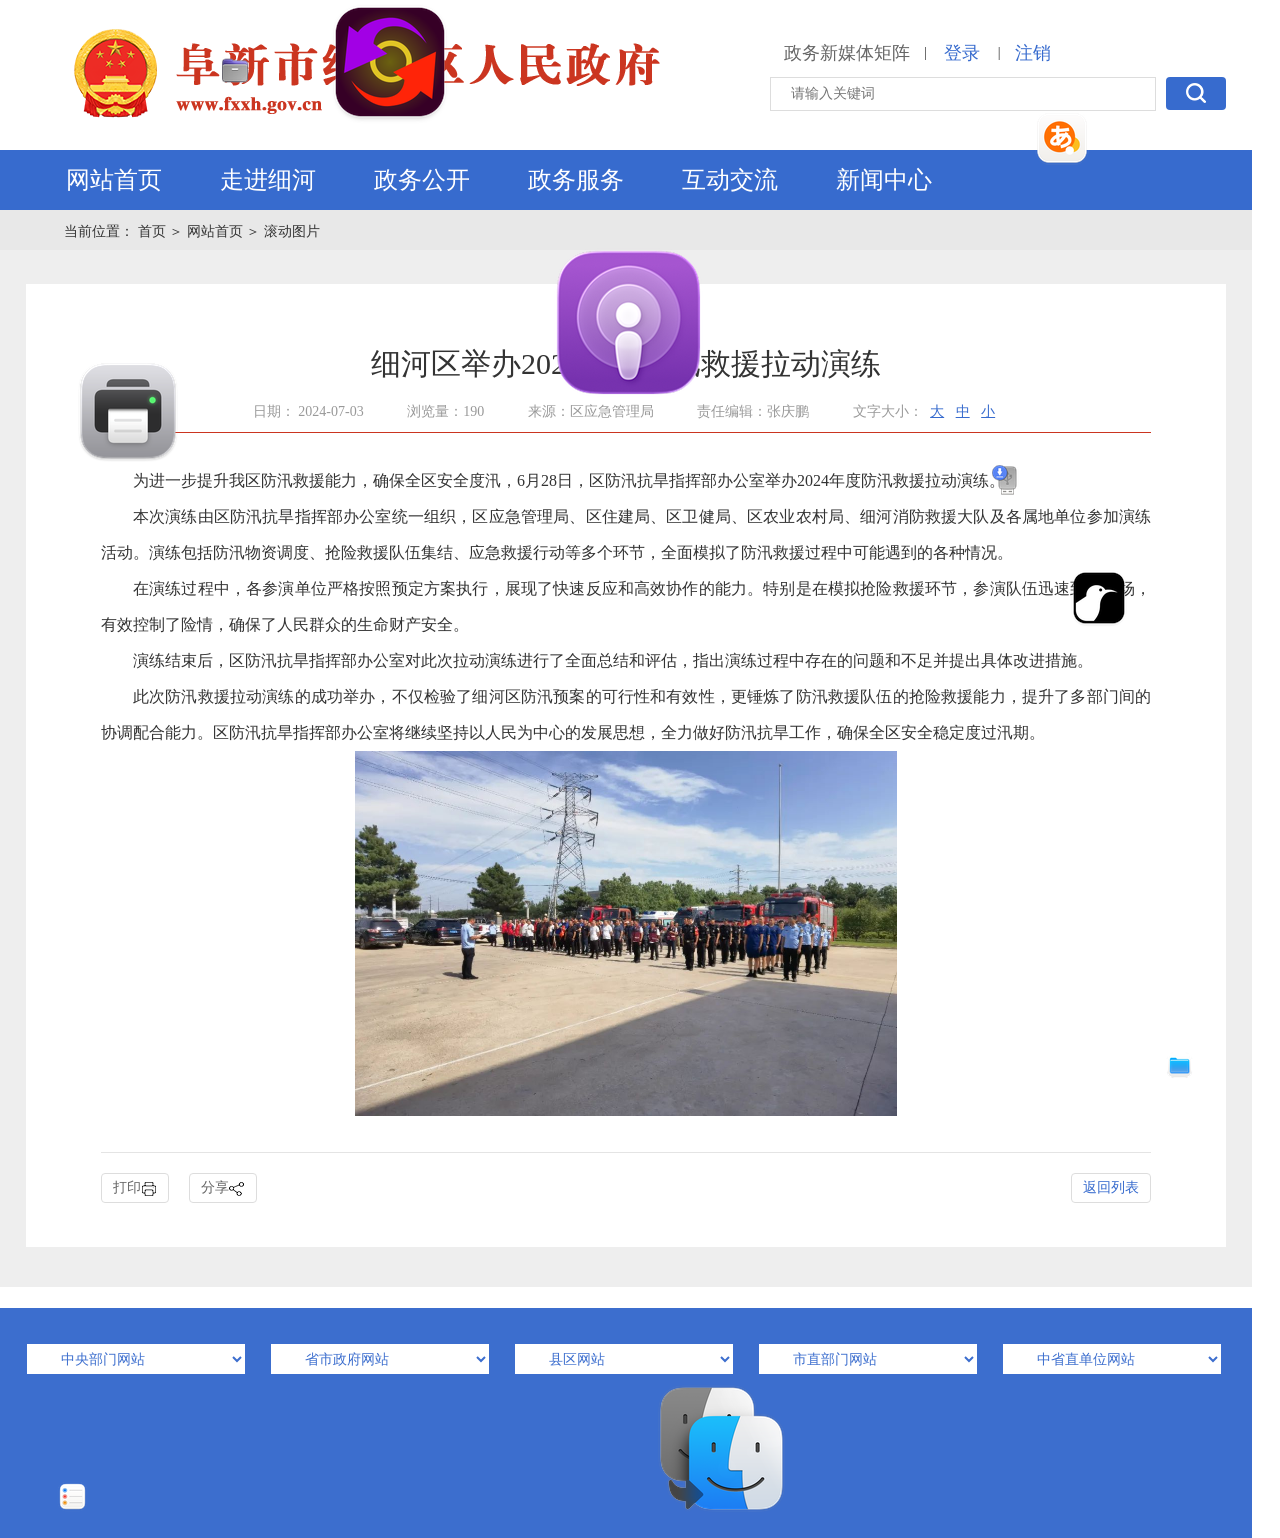  Describe the element at coordinates (235, 70) in the screenshot. I see `open file manager application` at that location.